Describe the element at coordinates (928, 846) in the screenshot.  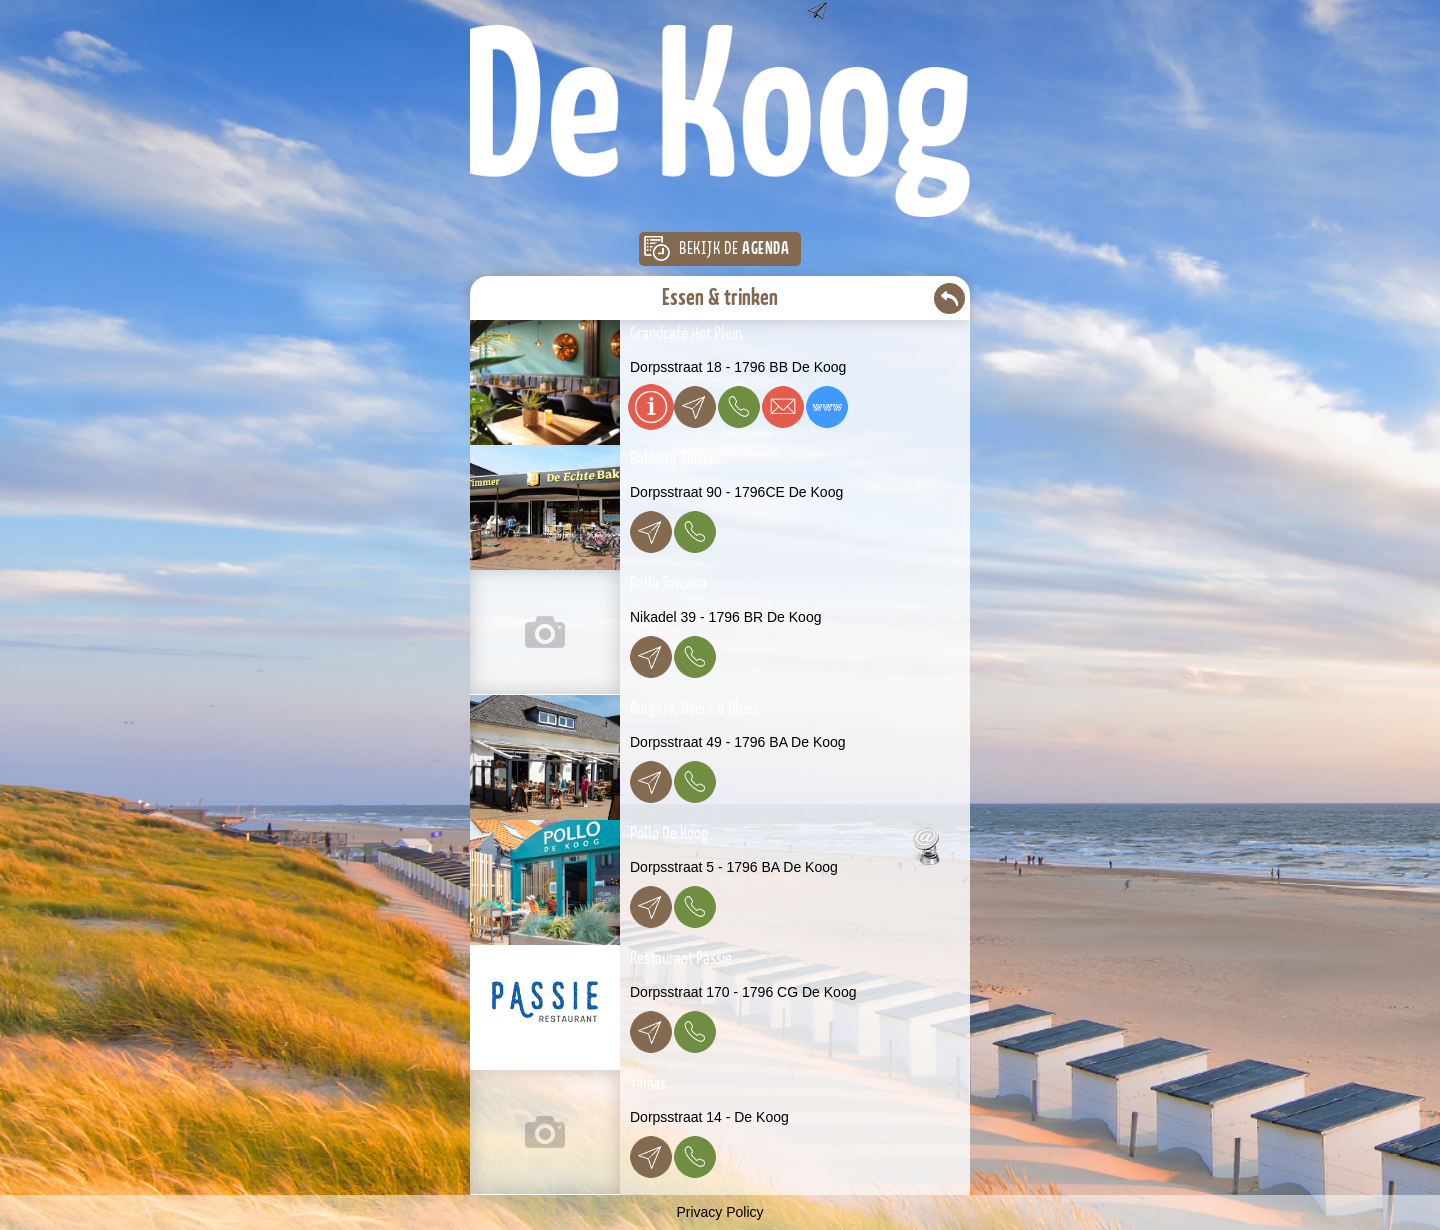
I see `open a web link or URL` at that location.